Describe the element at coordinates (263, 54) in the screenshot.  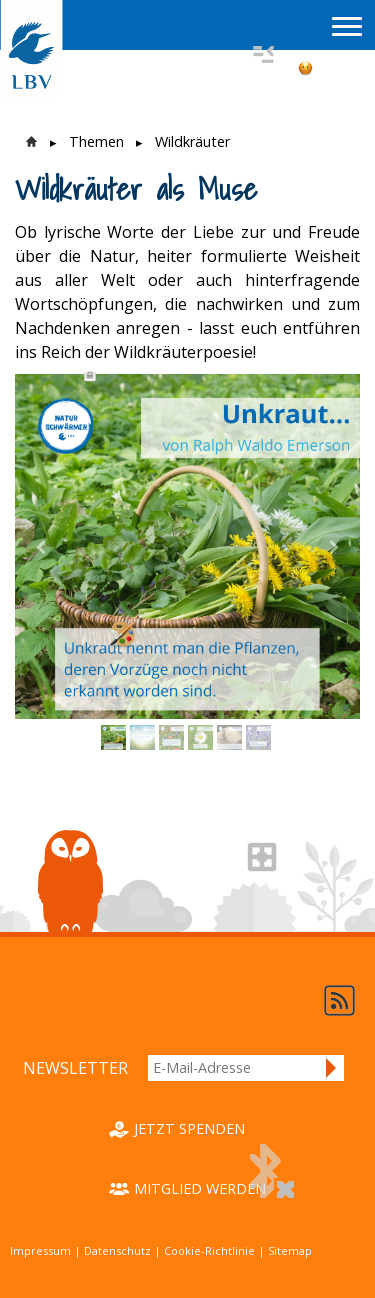
I see `increase text indentation (right-to-left layout)` at that location.